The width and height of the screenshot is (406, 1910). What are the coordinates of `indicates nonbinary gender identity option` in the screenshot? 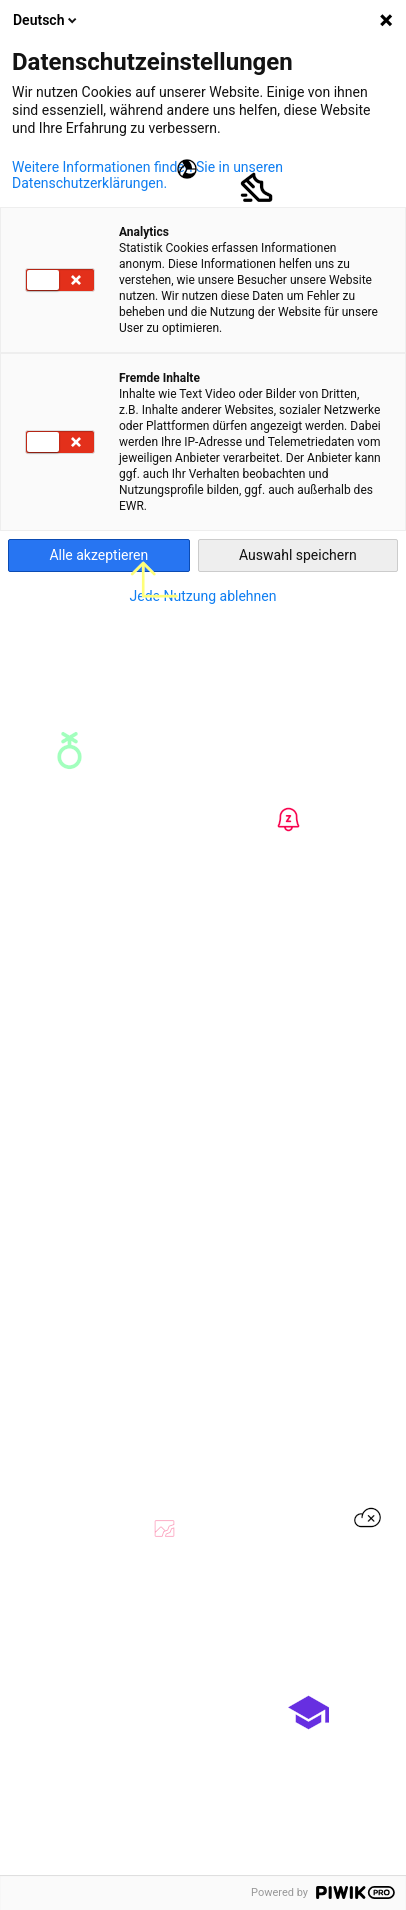 It's located at (69, 750).